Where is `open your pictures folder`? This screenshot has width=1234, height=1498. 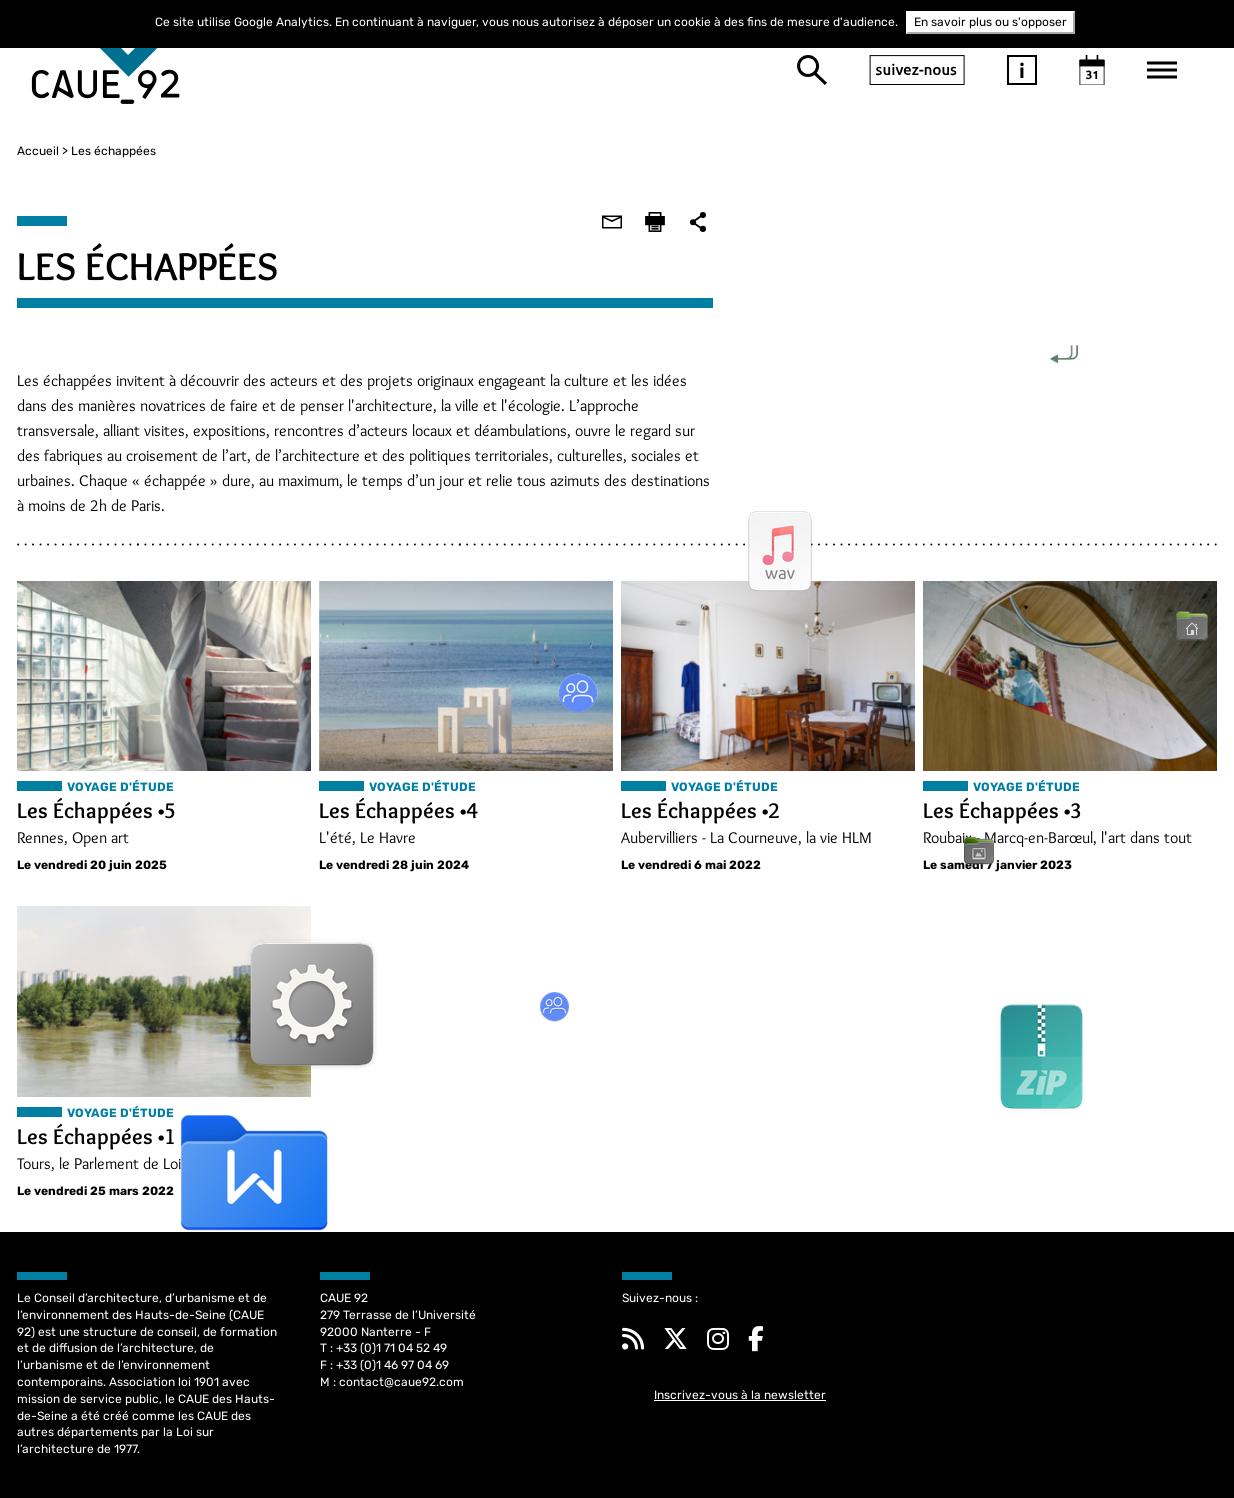
open your pictures folder is located at coordinates (979, 850).